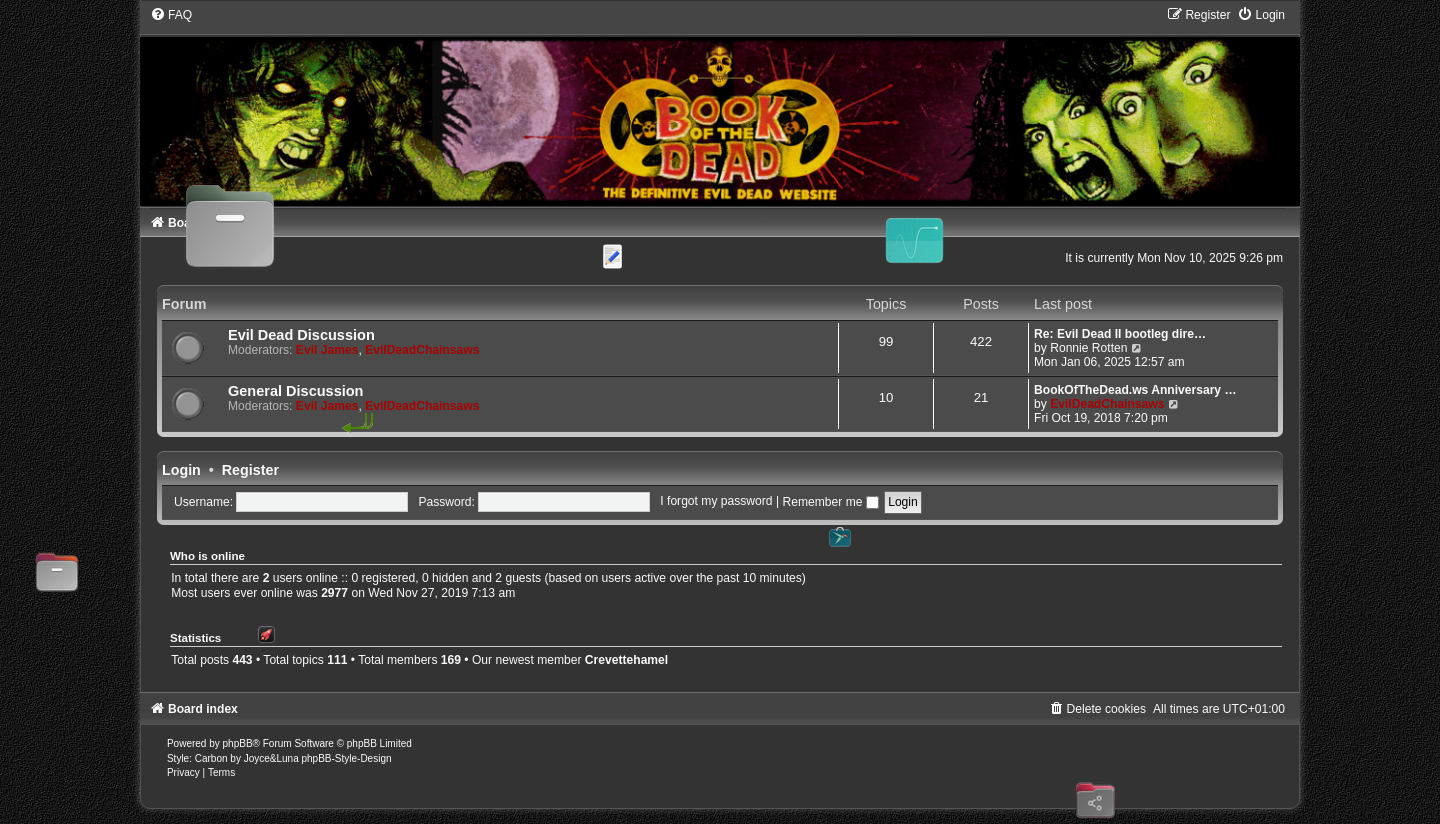 The image size is (1440, 824). I want to click on open the file manager application, so click(57, 572).